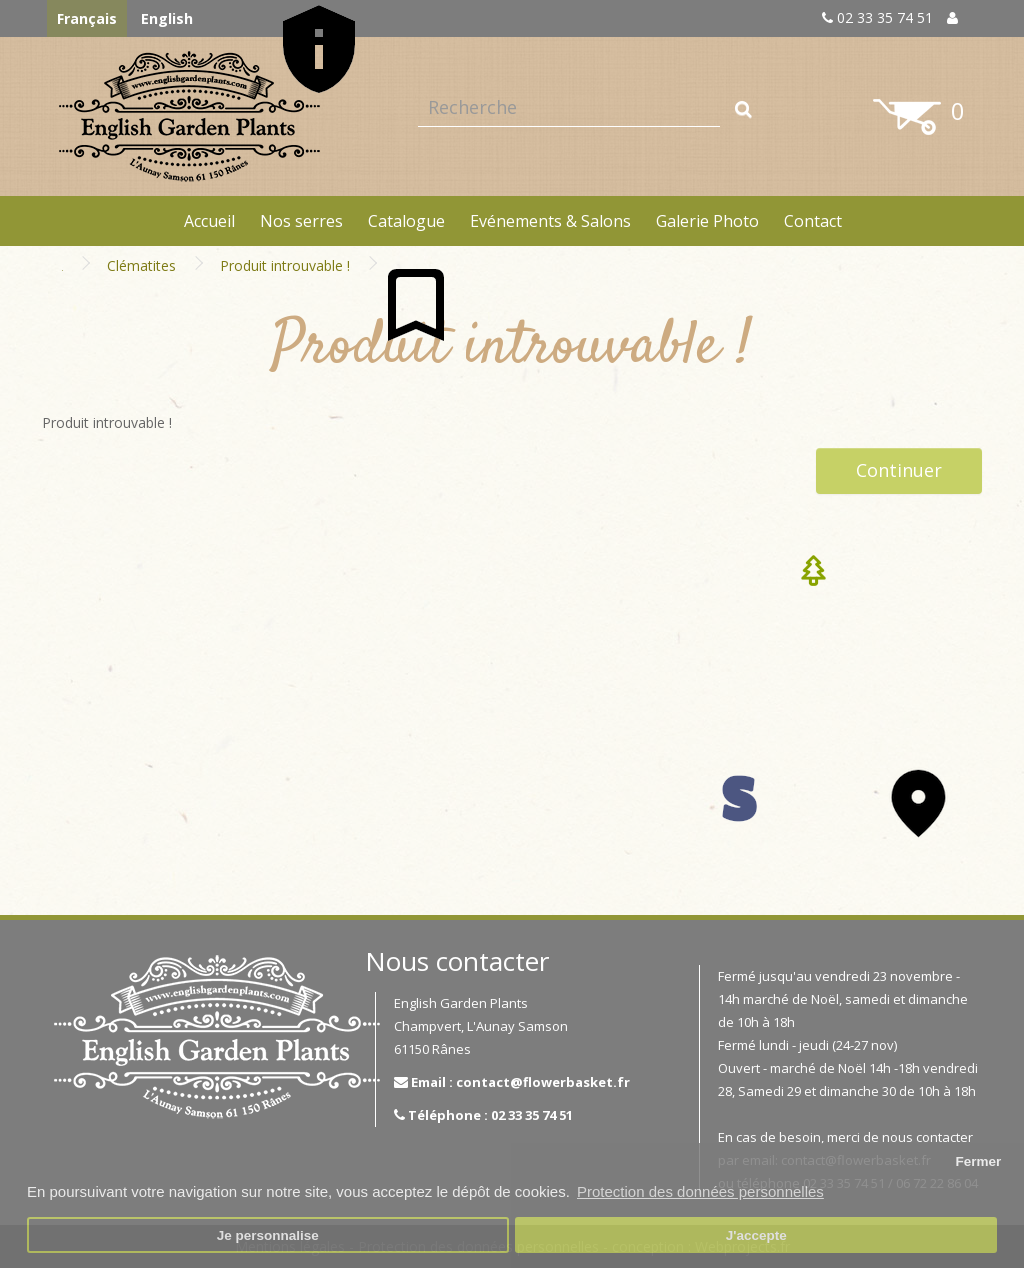 This screenshot has height=1268, width=1024. What do you see at coordinates (319, 49) in the screenshot?
I see `view privacy policy or settings` at bounding box center [319, 49].